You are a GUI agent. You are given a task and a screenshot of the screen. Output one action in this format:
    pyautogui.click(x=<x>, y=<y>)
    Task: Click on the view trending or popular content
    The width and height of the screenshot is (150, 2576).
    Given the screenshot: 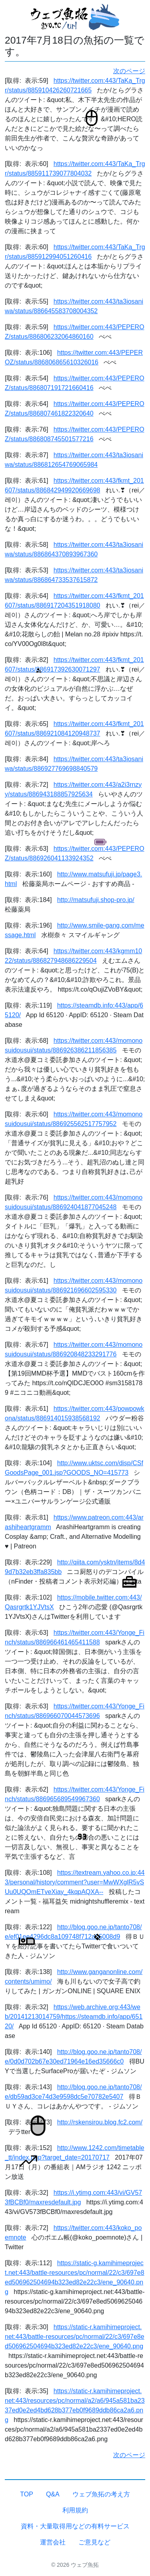 What is the action you would take?
    pyautogui.click(x=28, y=2162)
    